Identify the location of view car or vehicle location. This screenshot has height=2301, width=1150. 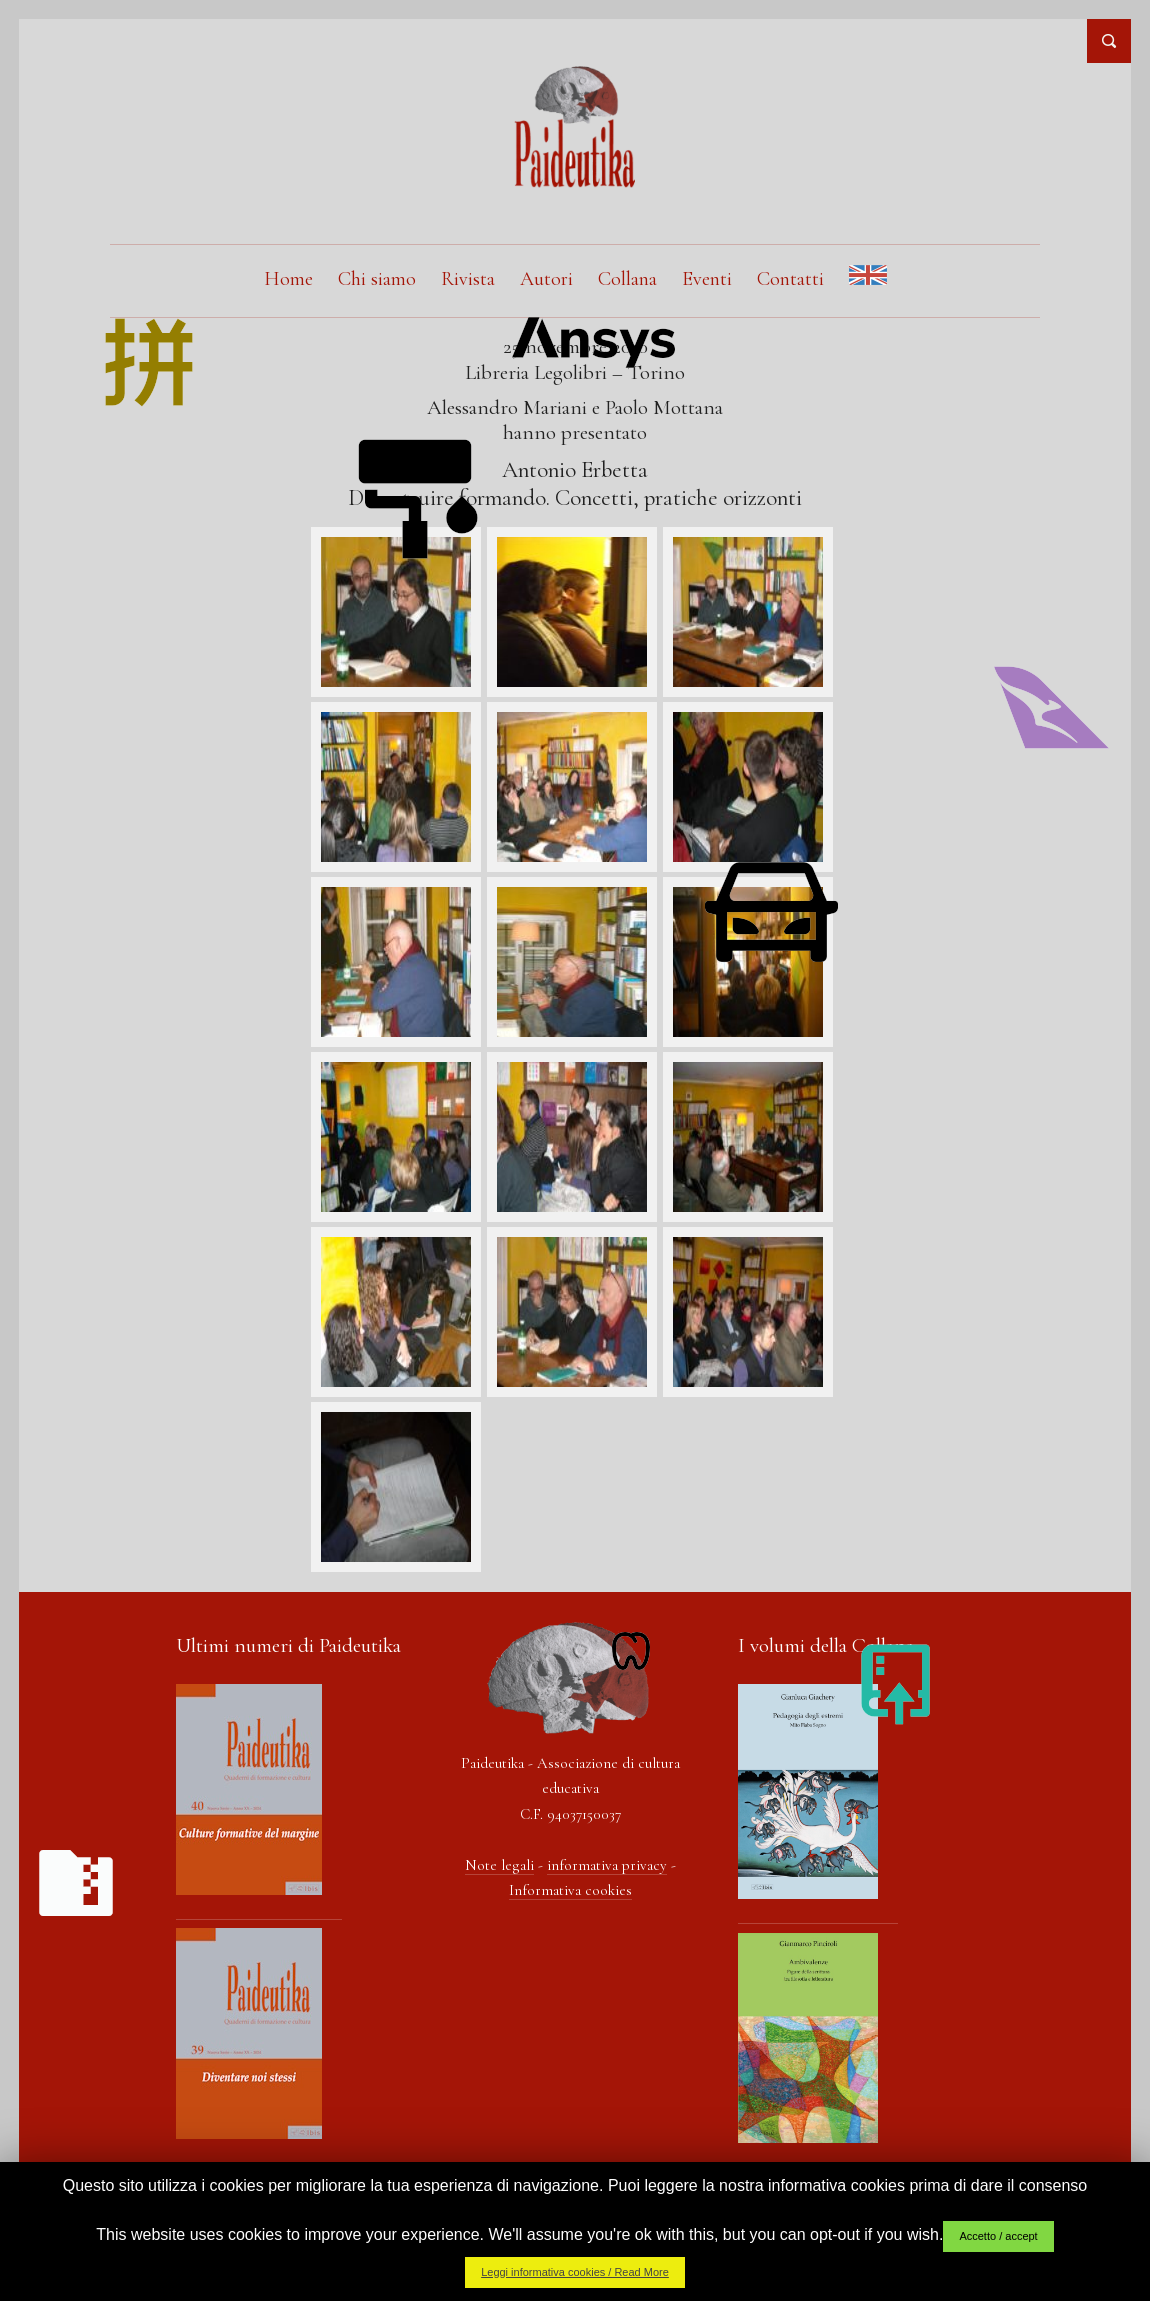
(771, 906).